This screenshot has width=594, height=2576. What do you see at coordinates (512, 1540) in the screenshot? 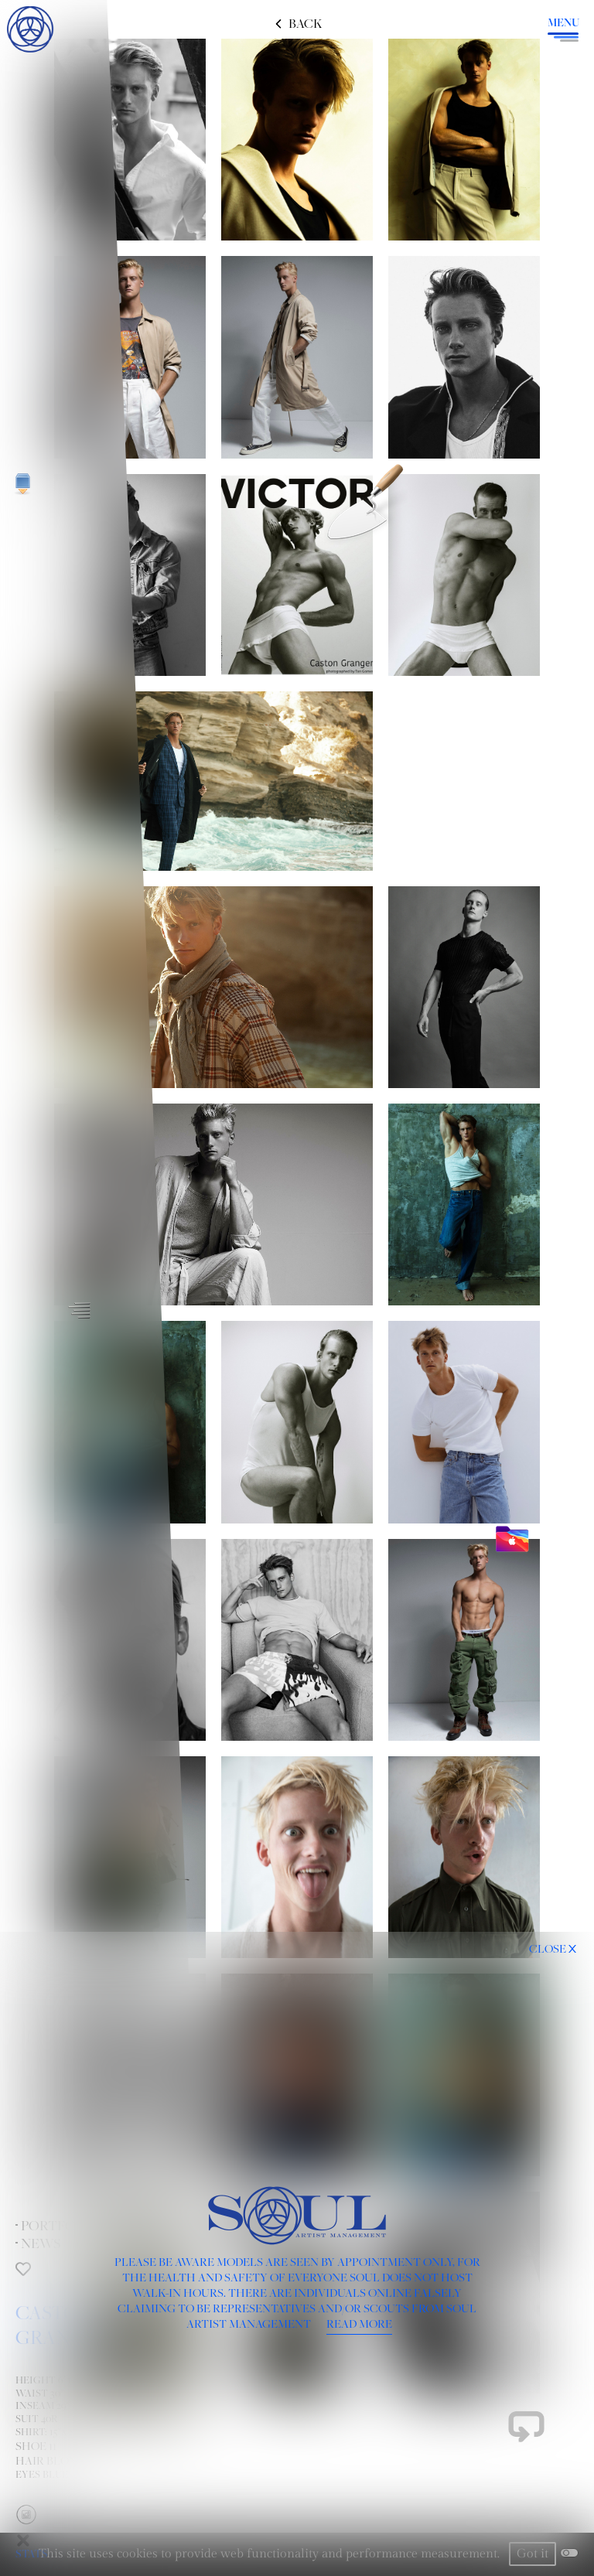
I see `open folder in macos big sur style` at bounding box center [512, 1540].